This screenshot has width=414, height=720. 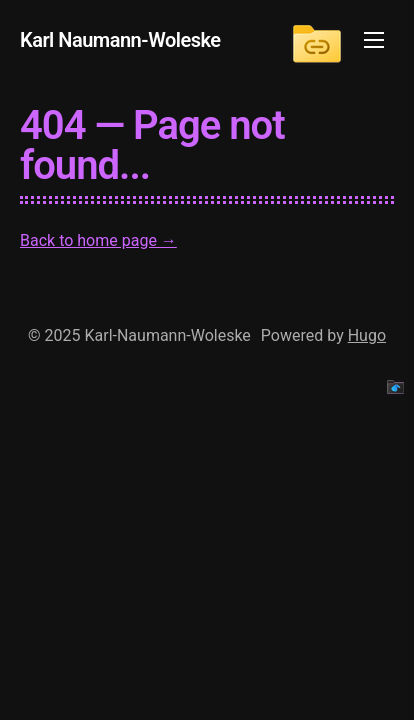 I want to click on open folder containing saved links or shortcuts, so click(x=317, y=45).